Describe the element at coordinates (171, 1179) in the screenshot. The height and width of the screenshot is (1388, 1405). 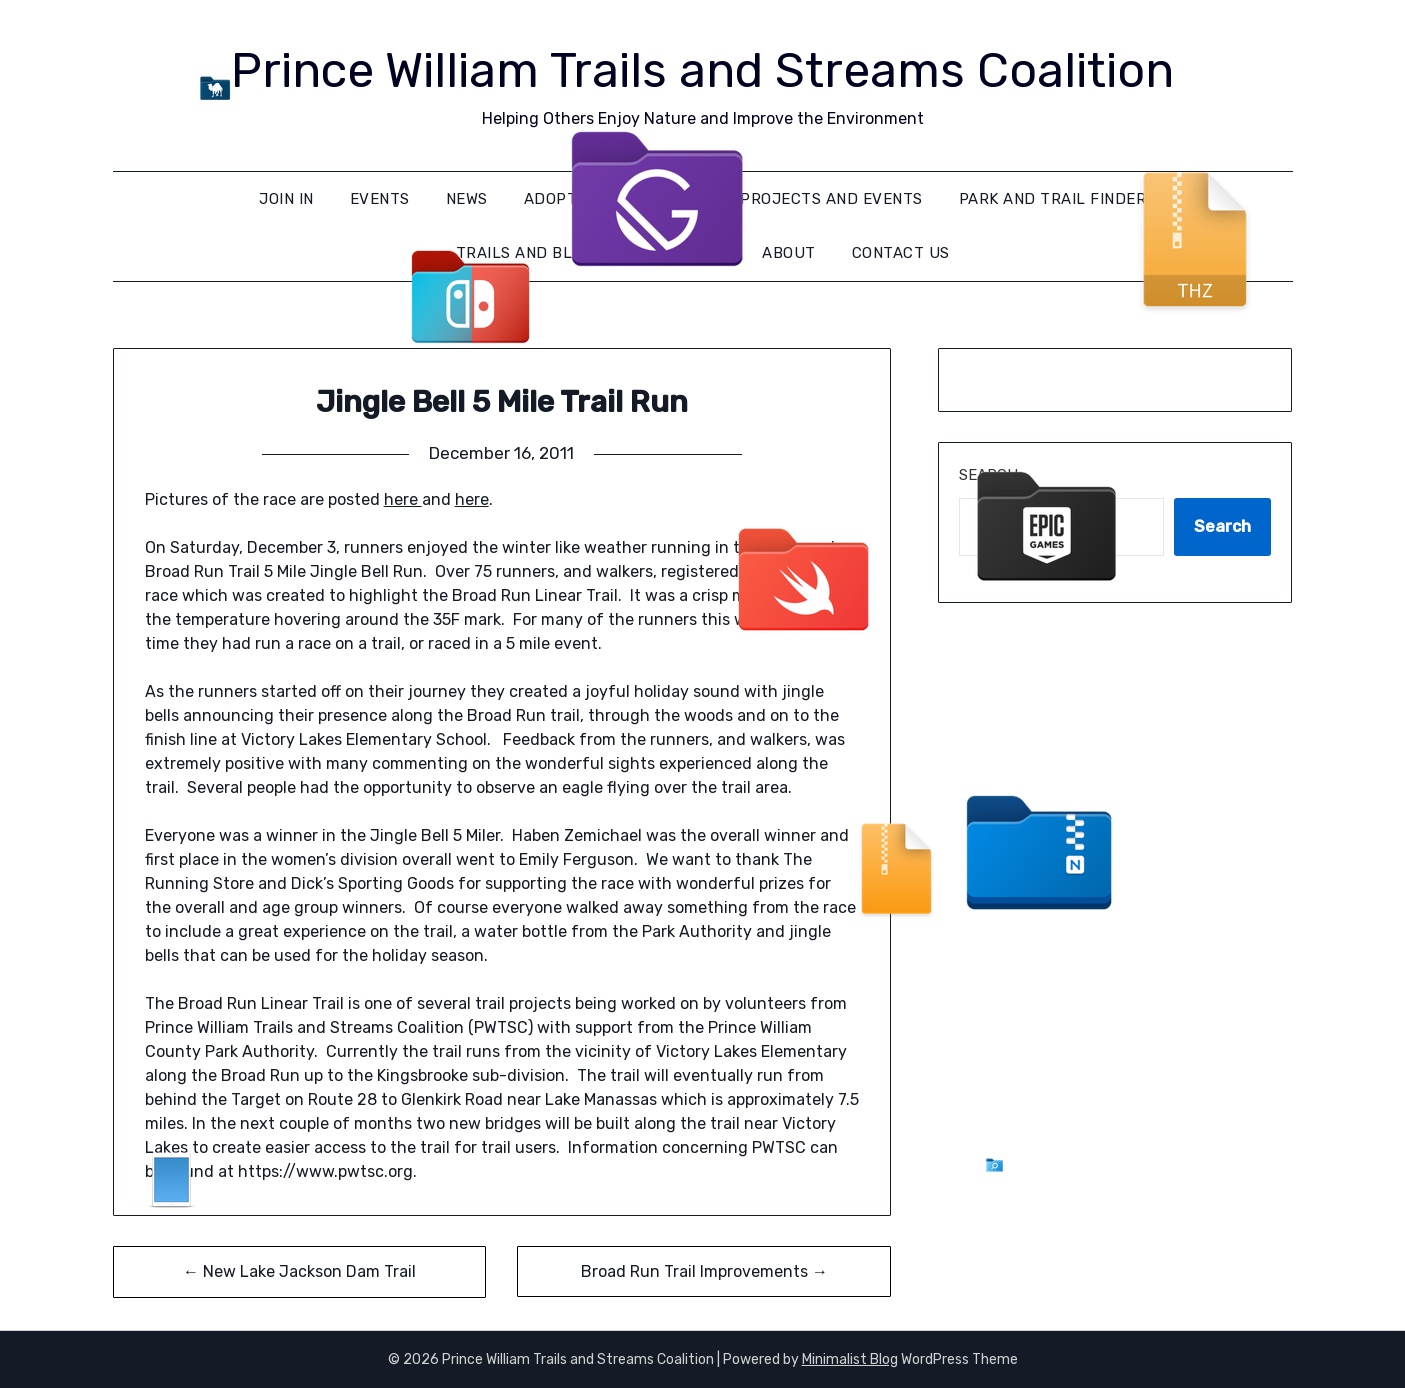
I see `iPad with cellular connectivity` at that location.